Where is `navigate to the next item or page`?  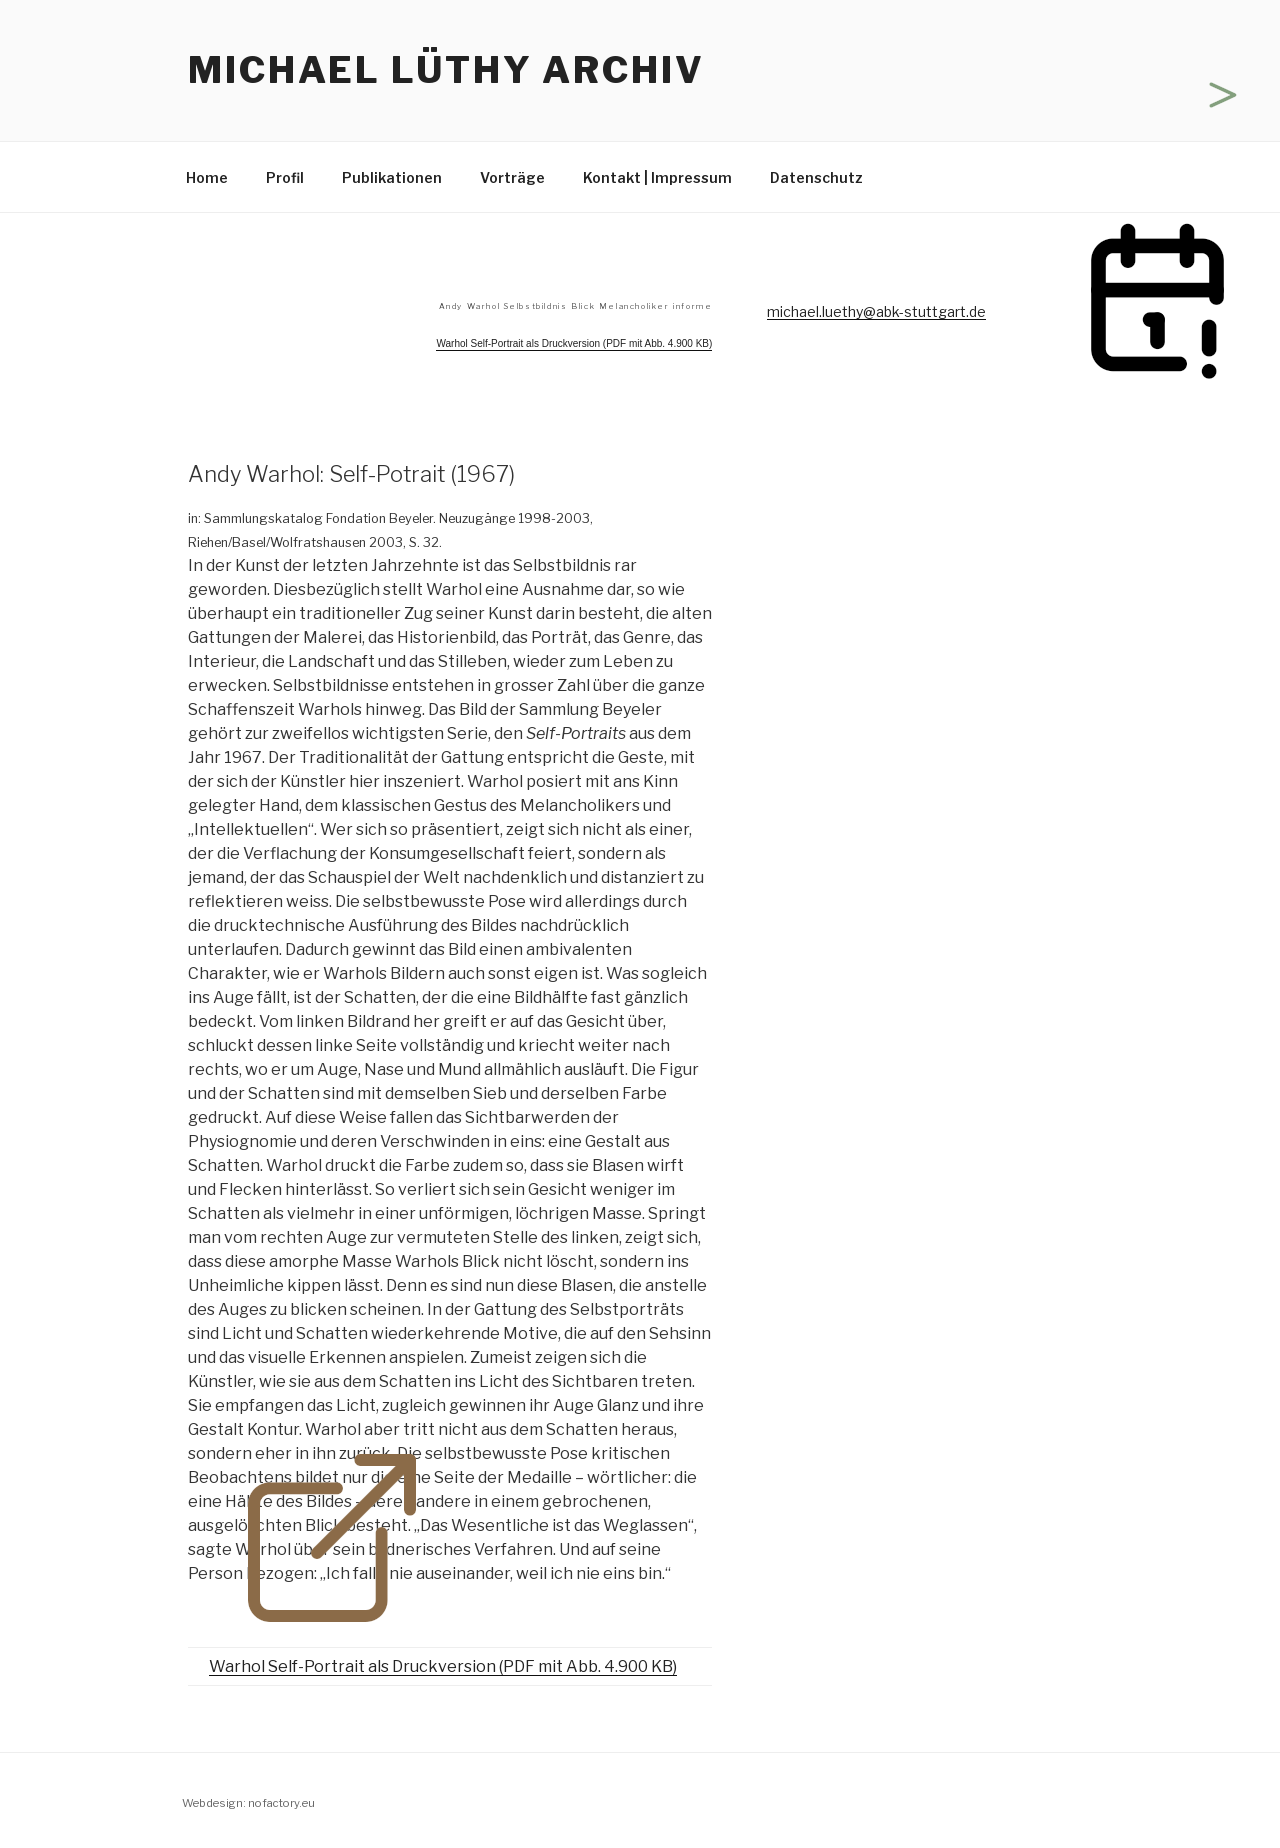 navigate to the next item or page is located at coordinates (1222, 95).